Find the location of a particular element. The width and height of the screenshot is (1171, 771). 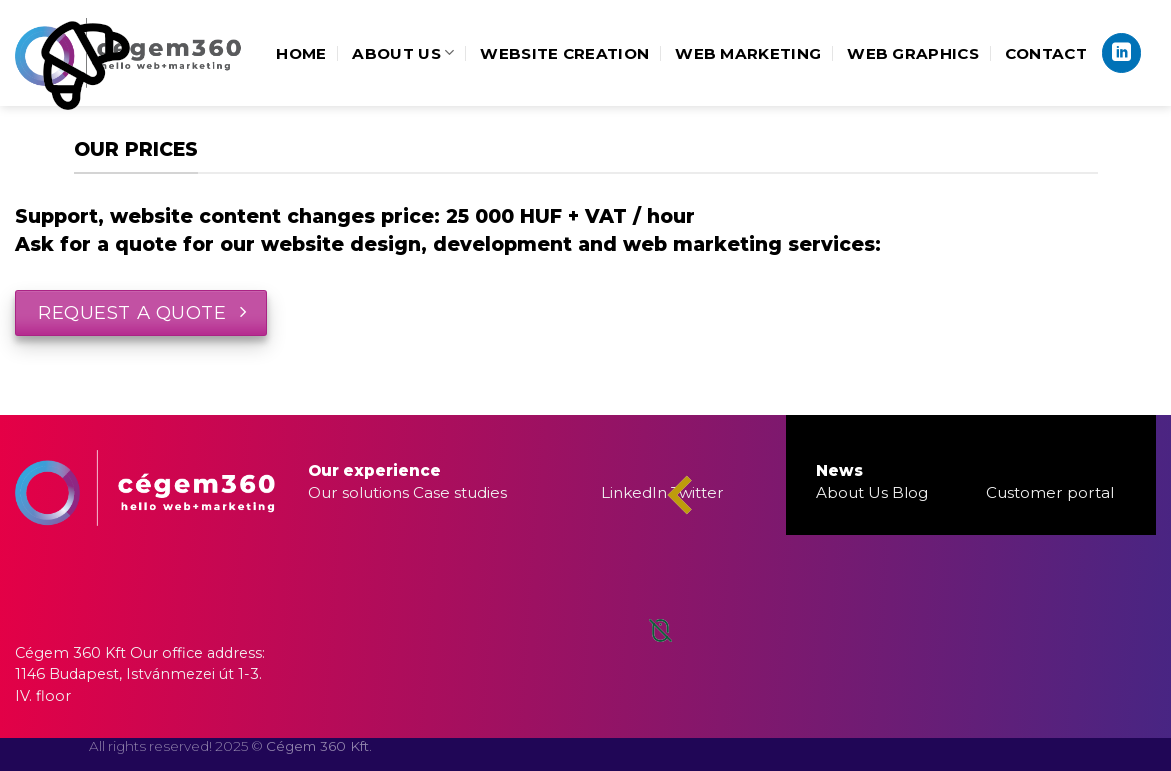

browse bakery or pastry options is located at coordinates (84, 64).